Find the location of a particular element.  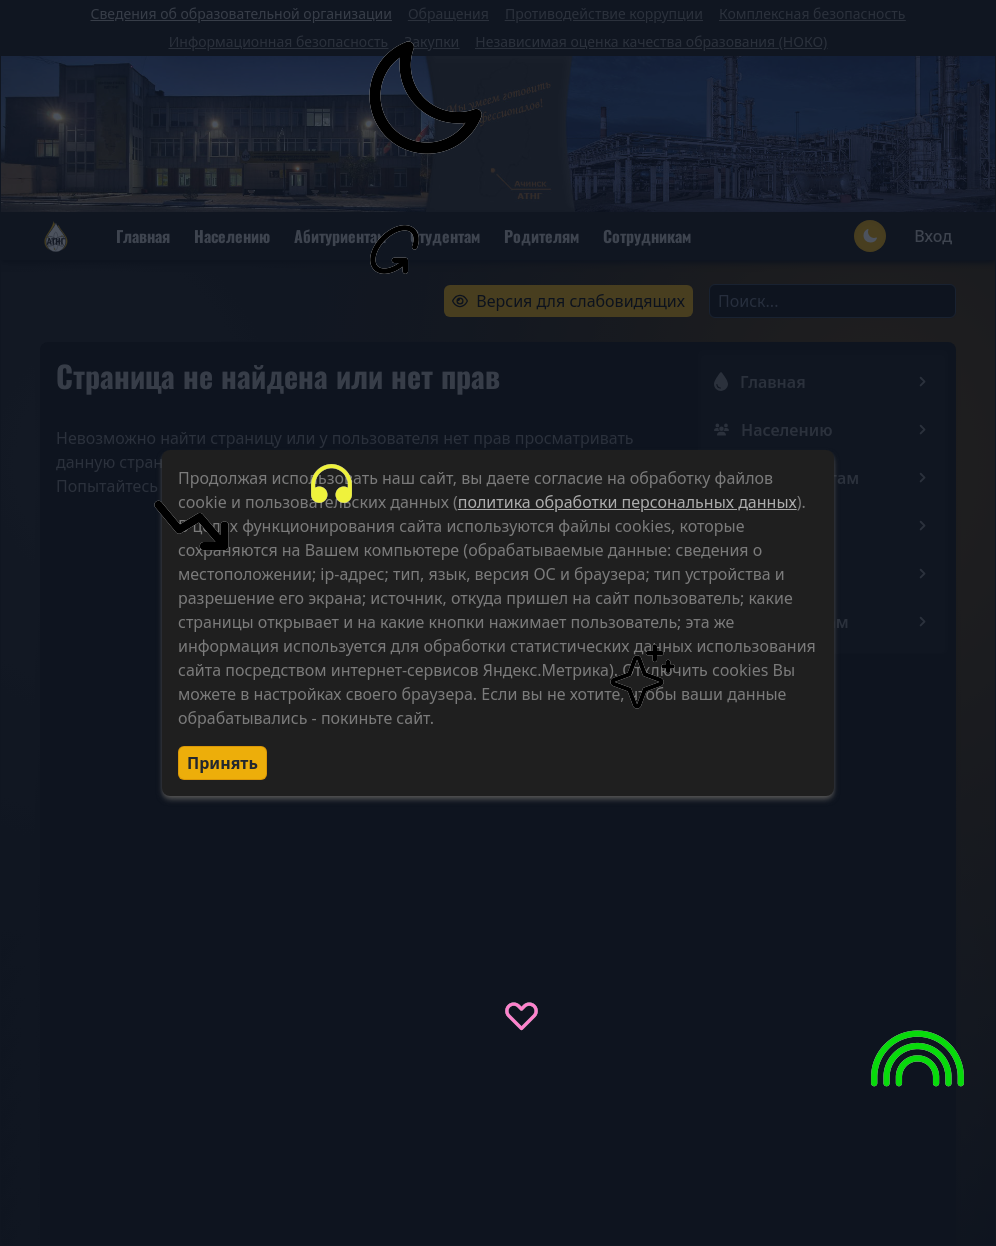

indicates a downward trend or decline is located at coordinates (191, 525).